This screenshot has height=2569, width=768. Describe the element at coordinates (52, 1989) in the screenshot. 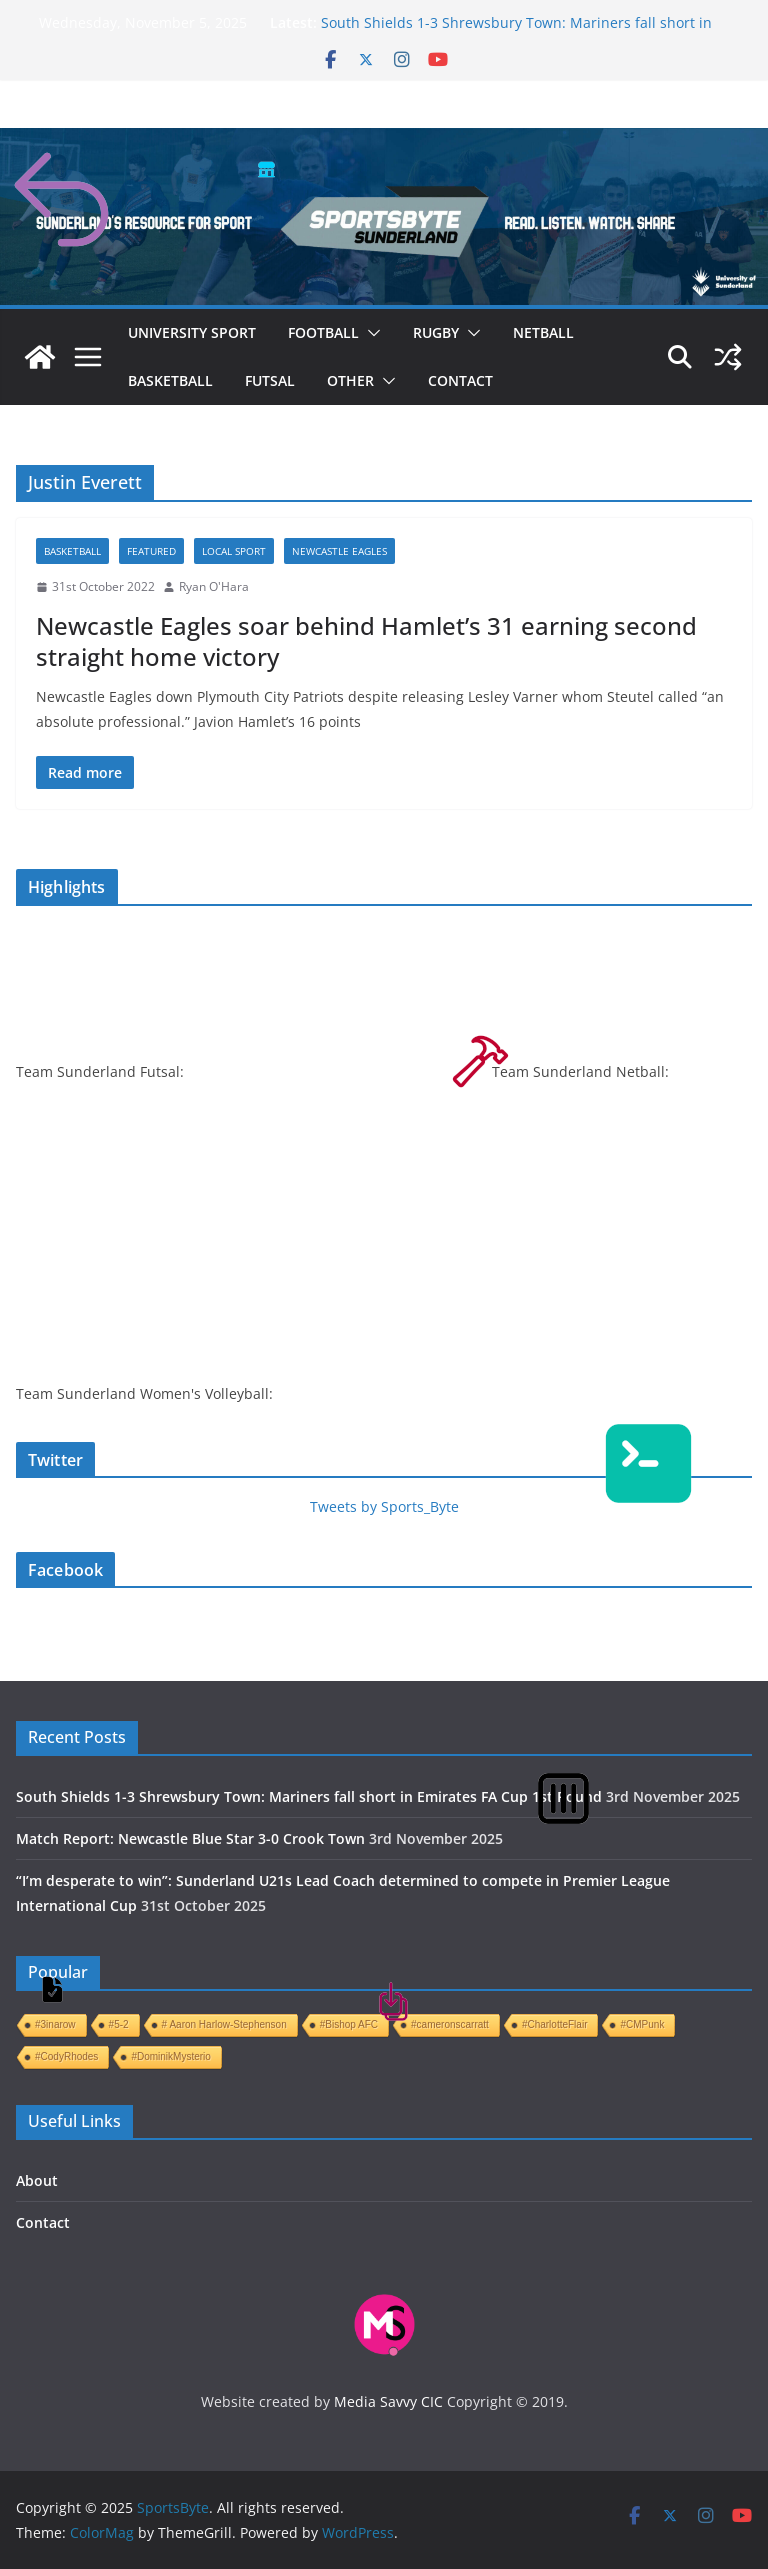

I see `document verified or approved` at that location.